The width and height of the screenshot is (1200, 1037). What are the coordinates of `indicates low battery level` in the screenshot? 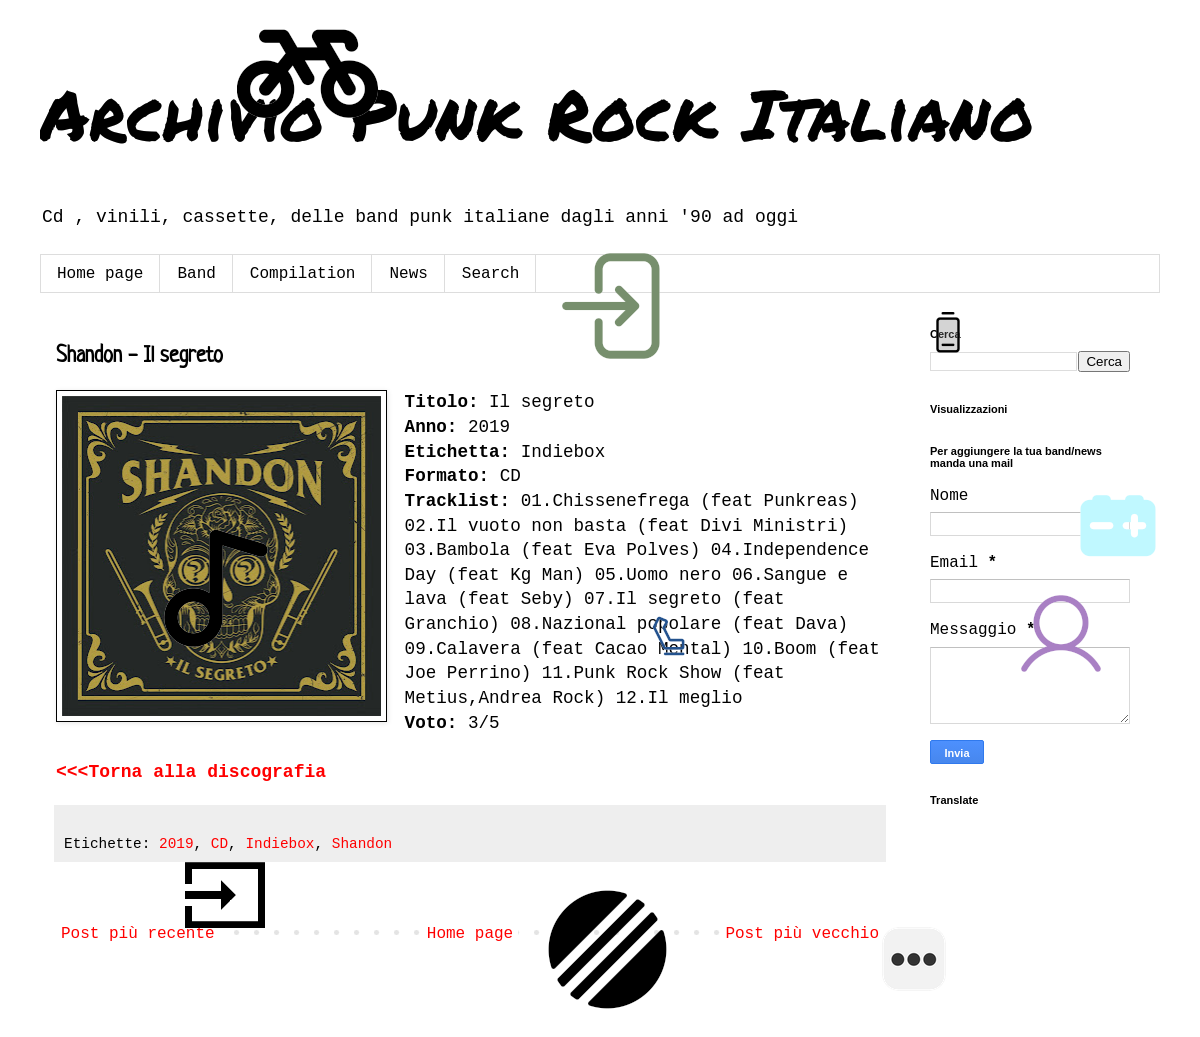 It's located at (948, 333).